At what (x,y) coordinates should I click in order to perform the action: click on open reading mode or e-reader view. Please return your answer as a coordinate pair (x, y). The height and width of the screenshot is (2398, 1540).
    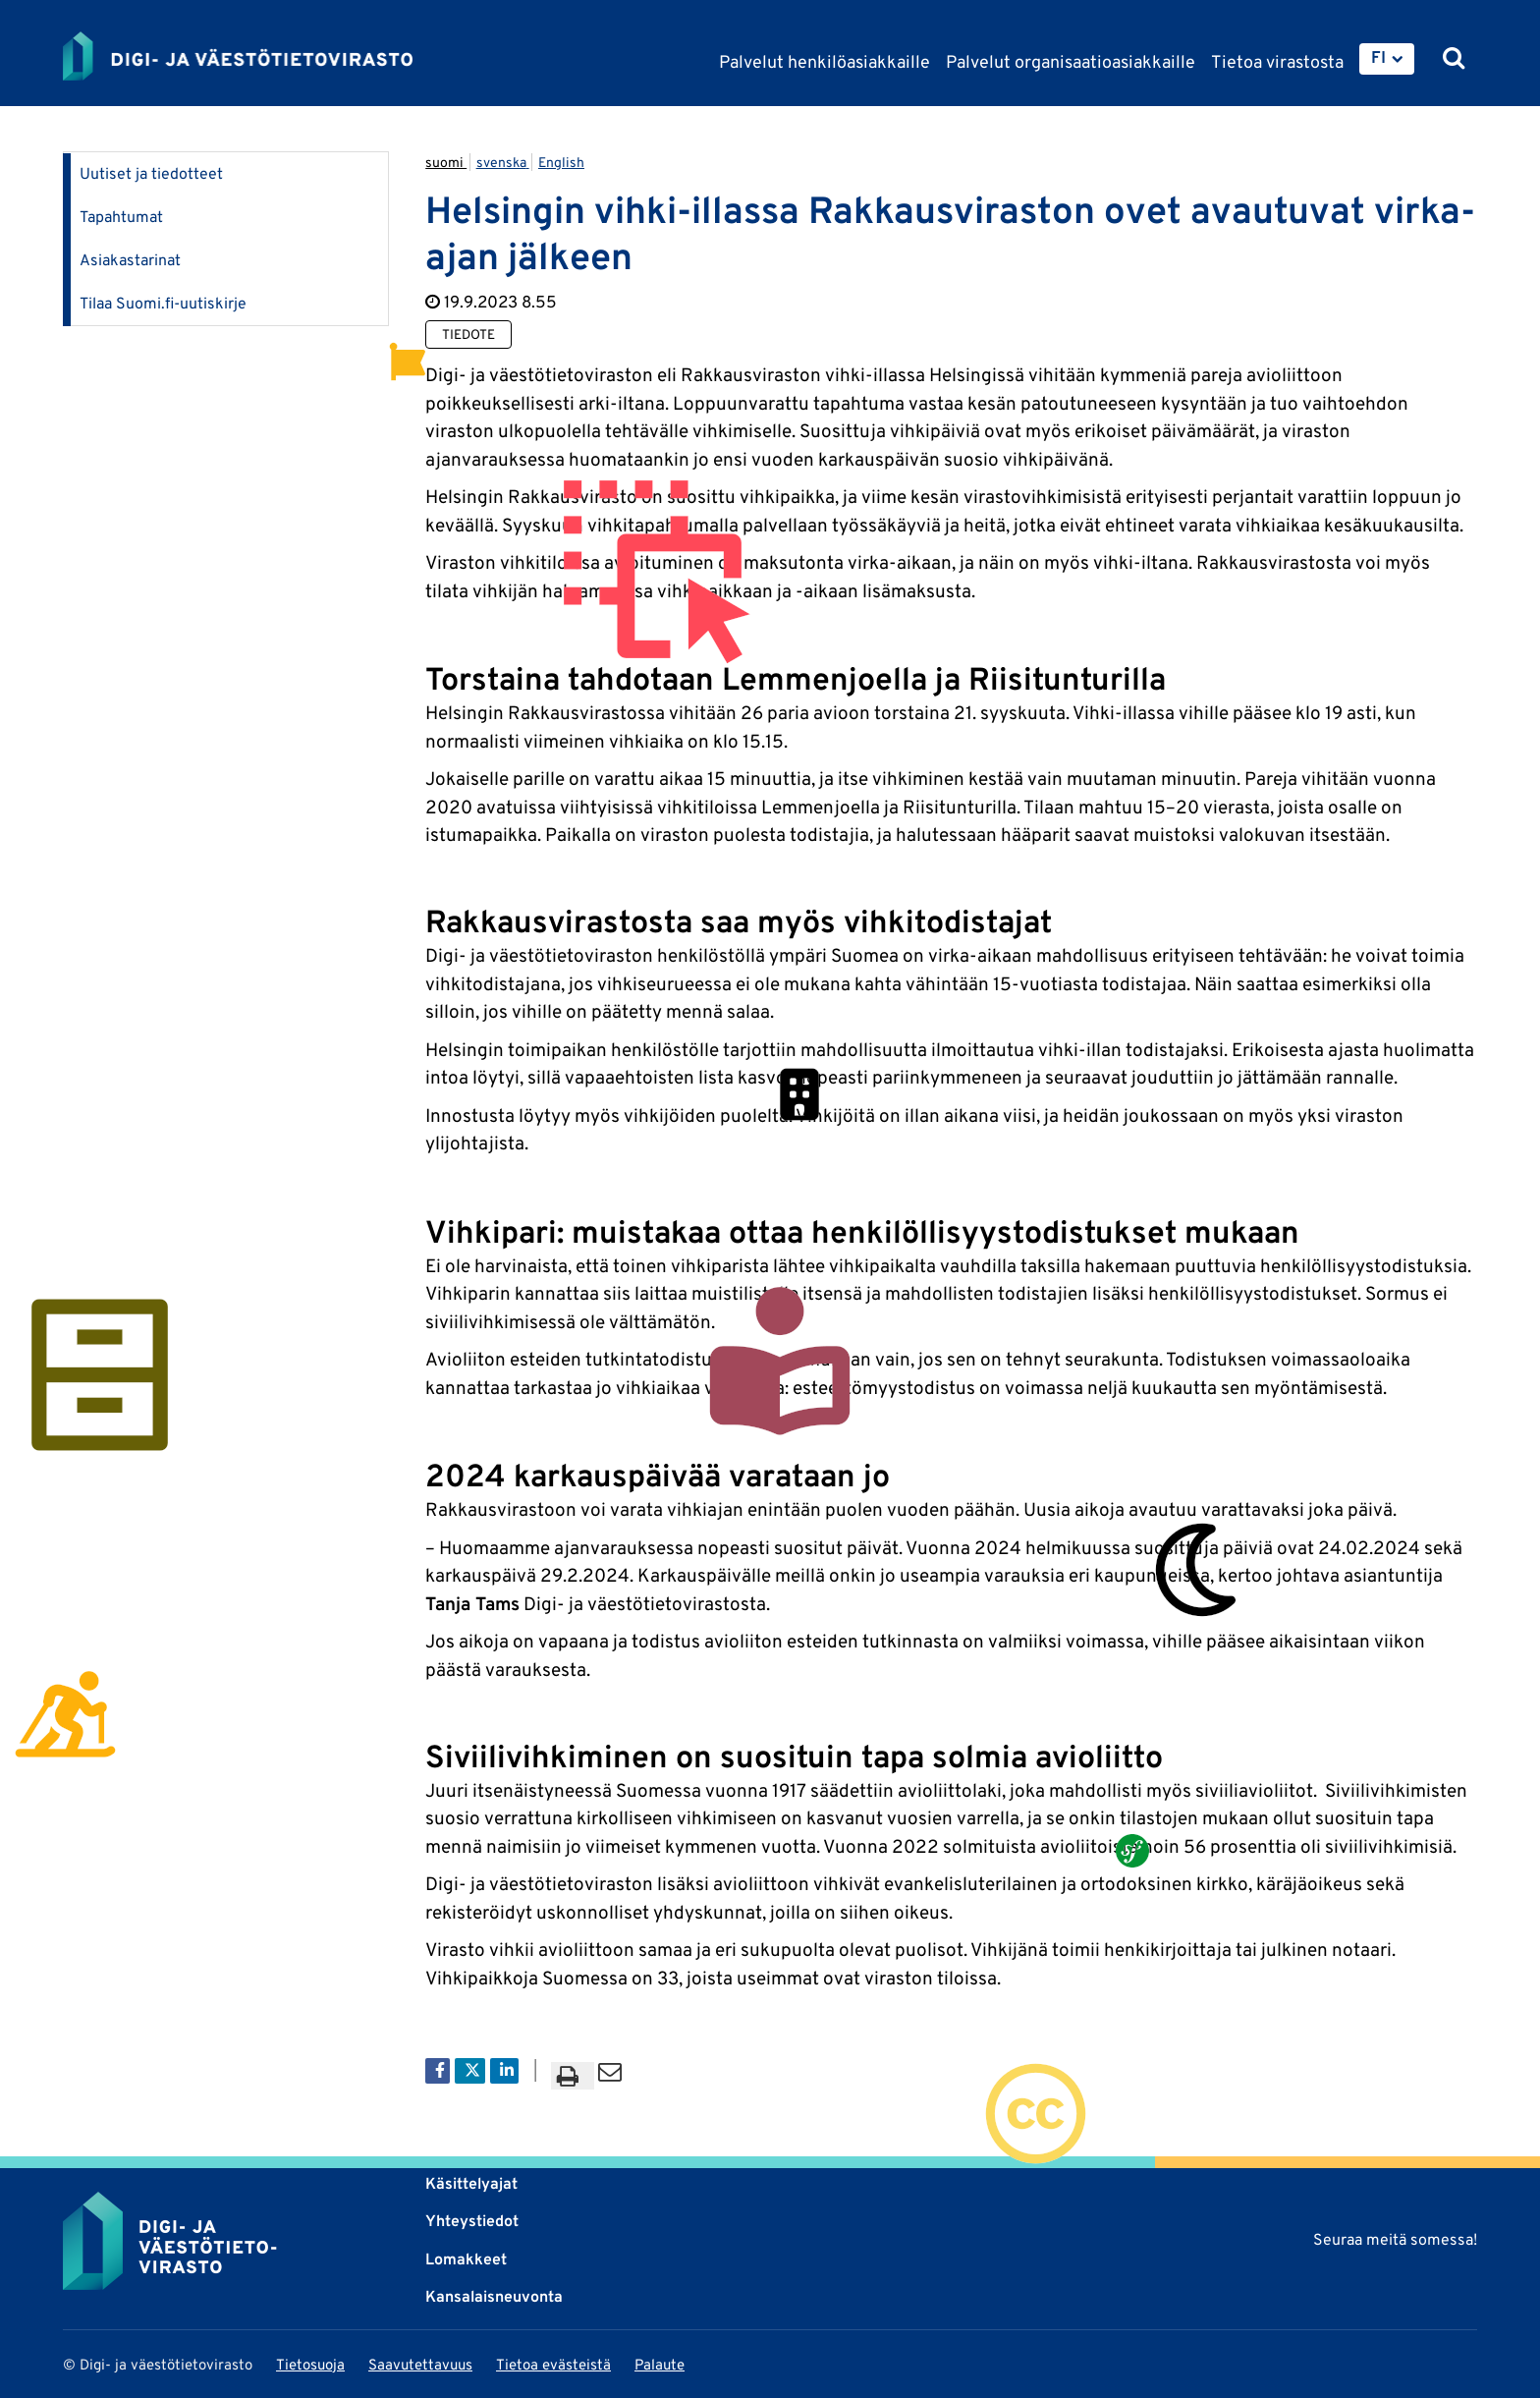
    Looking at the image, I should click on (780, 1364).